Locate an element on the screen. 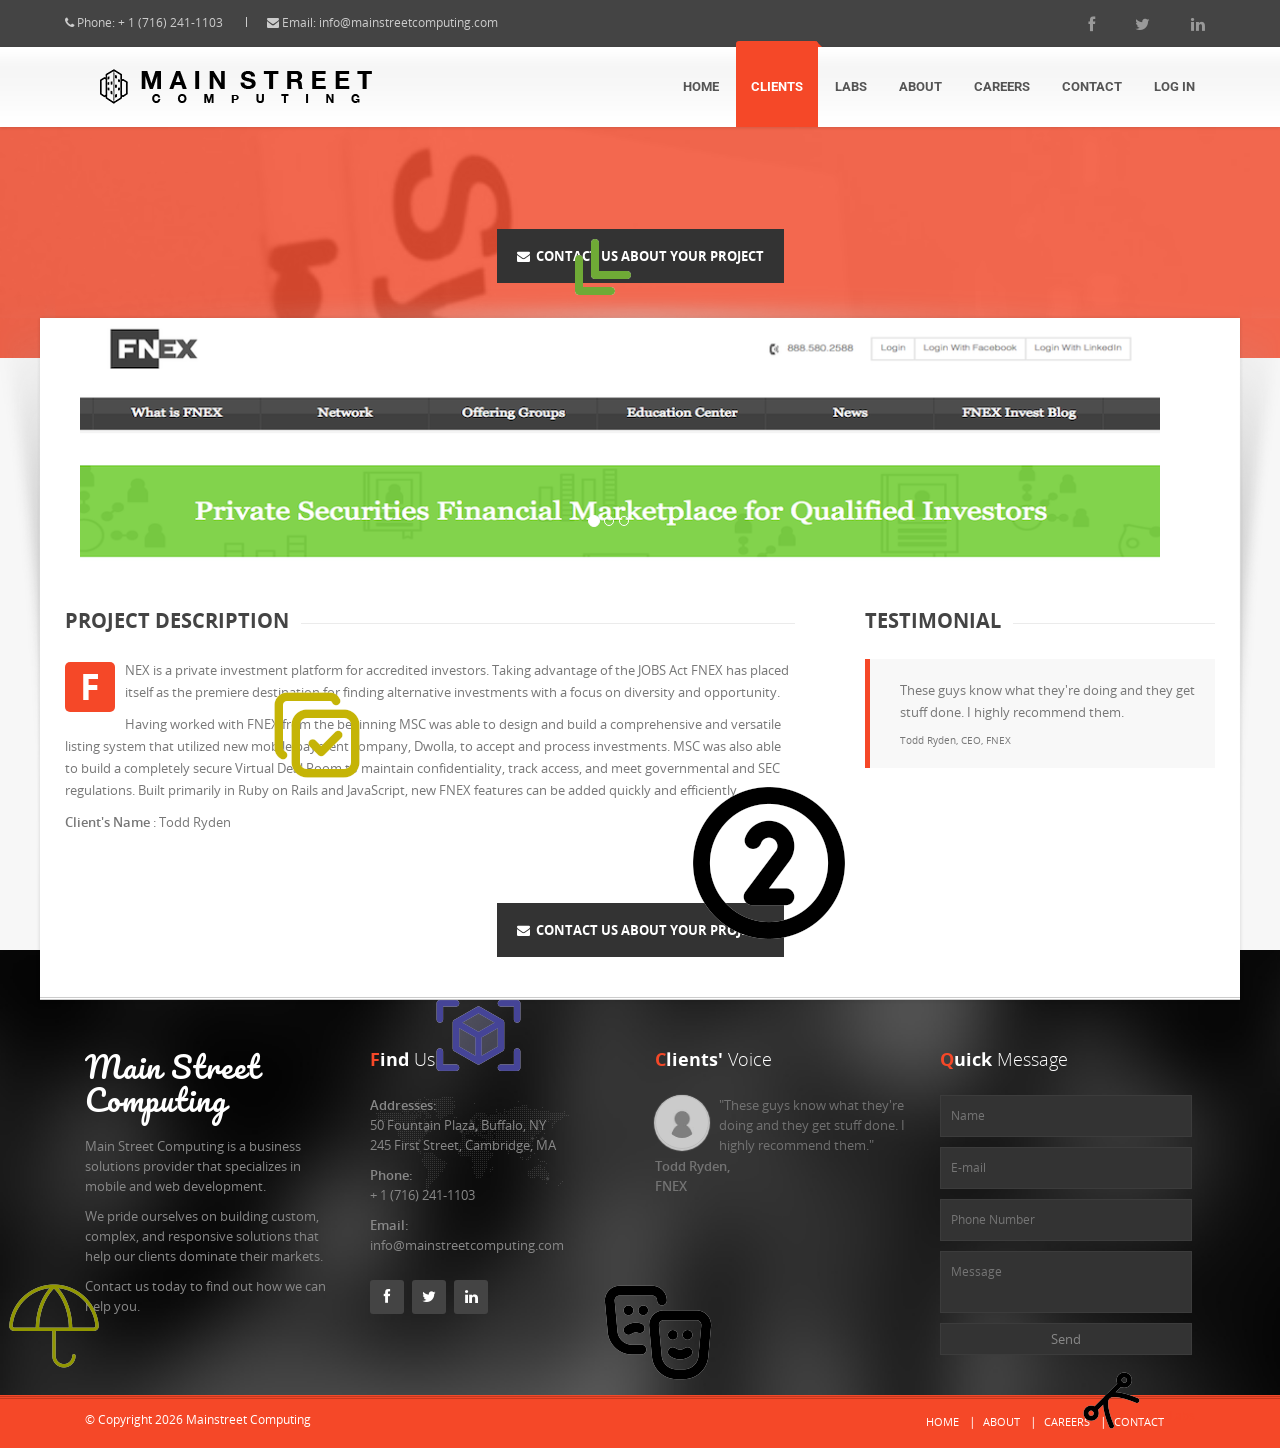 The width and height of the screenshot is (1280, 1448). view weather protection or rain forecast is located at coordinates (54, 1326).